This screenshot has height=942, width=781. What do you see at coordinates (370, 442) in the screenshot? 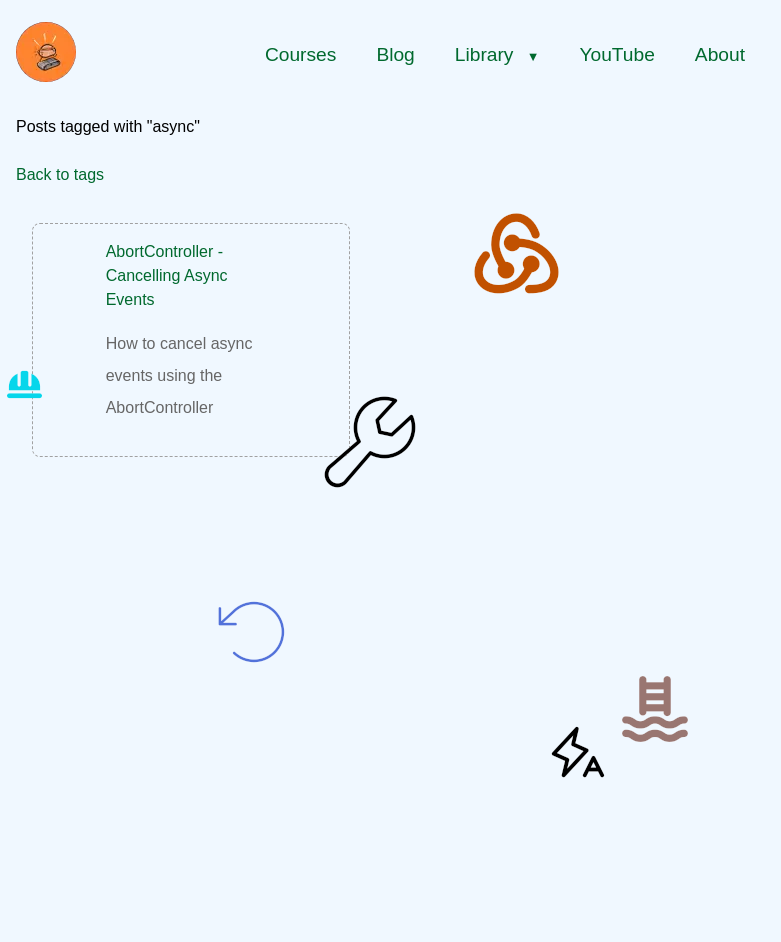
I see `access settings or configuration options` at bounding box center [370, 442].